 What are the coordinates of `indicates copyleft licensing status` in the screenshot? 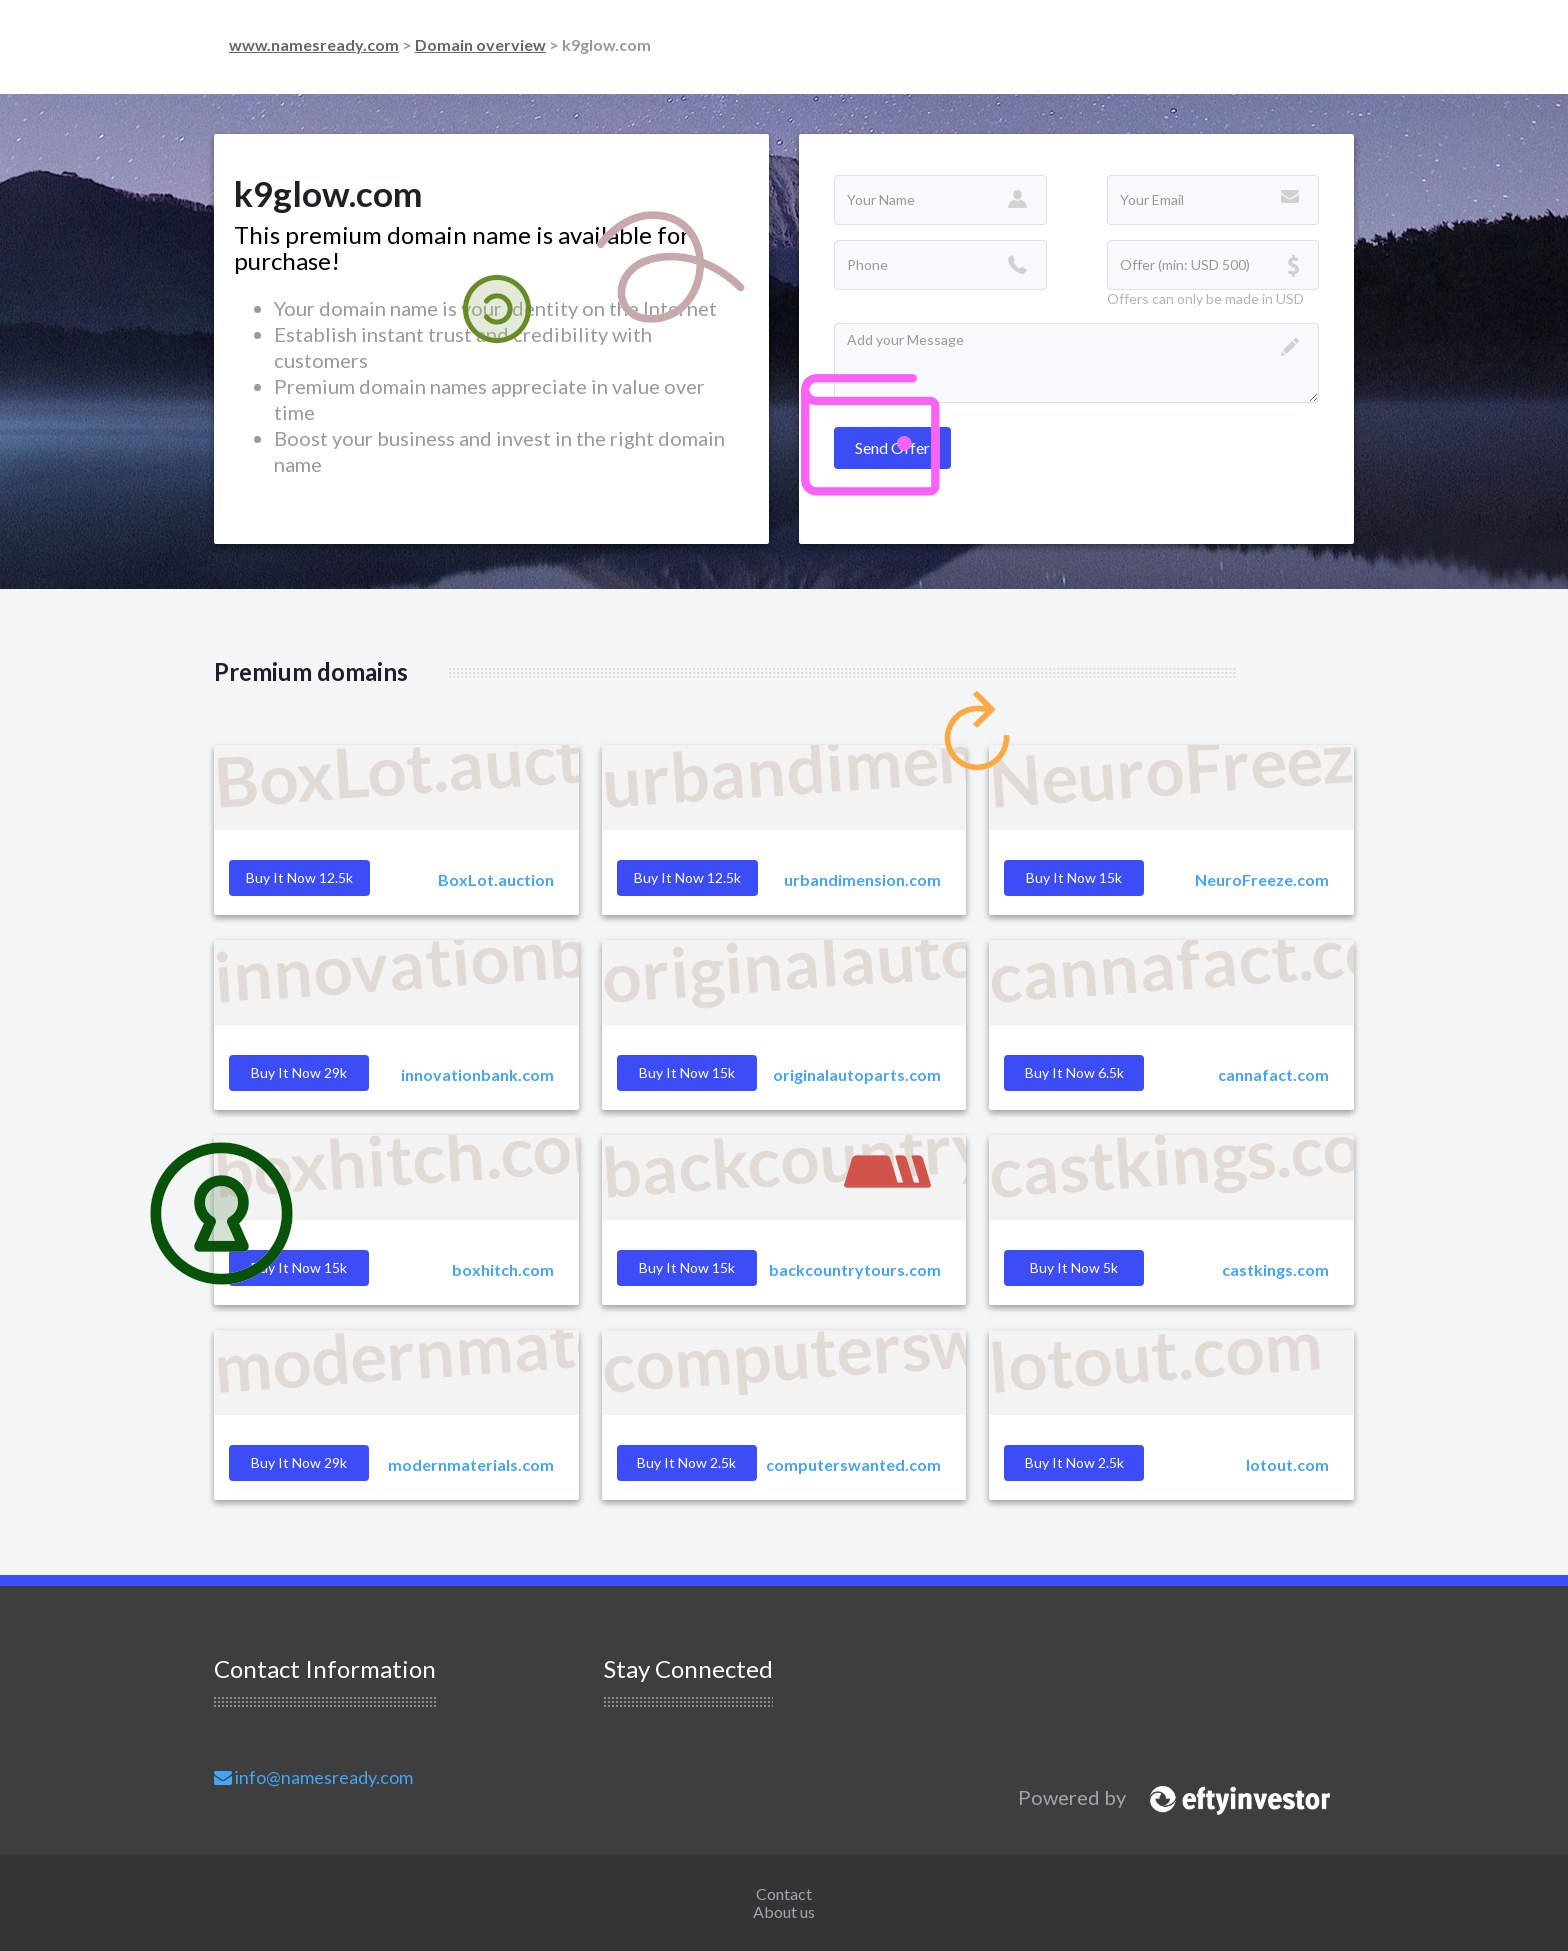 It's located at (497, 309).